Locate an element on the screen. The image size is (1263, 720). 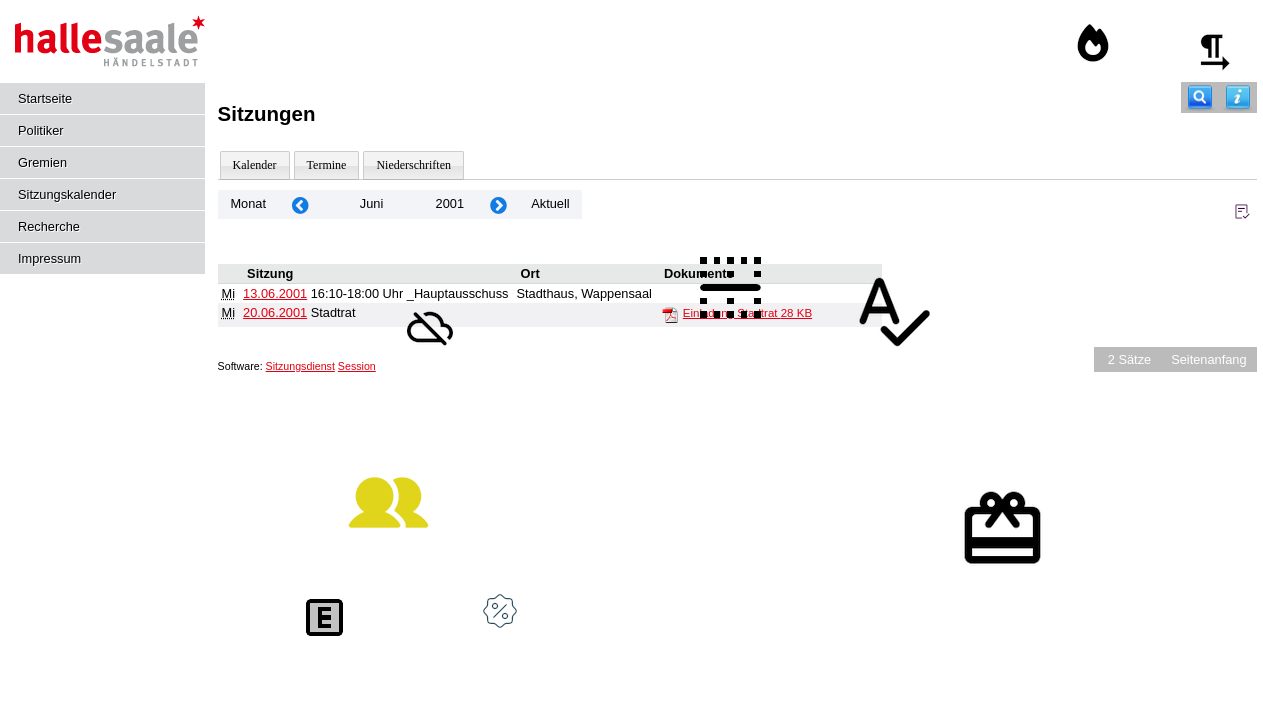
indicates explicit content warning is located at coordinates (324, 617).